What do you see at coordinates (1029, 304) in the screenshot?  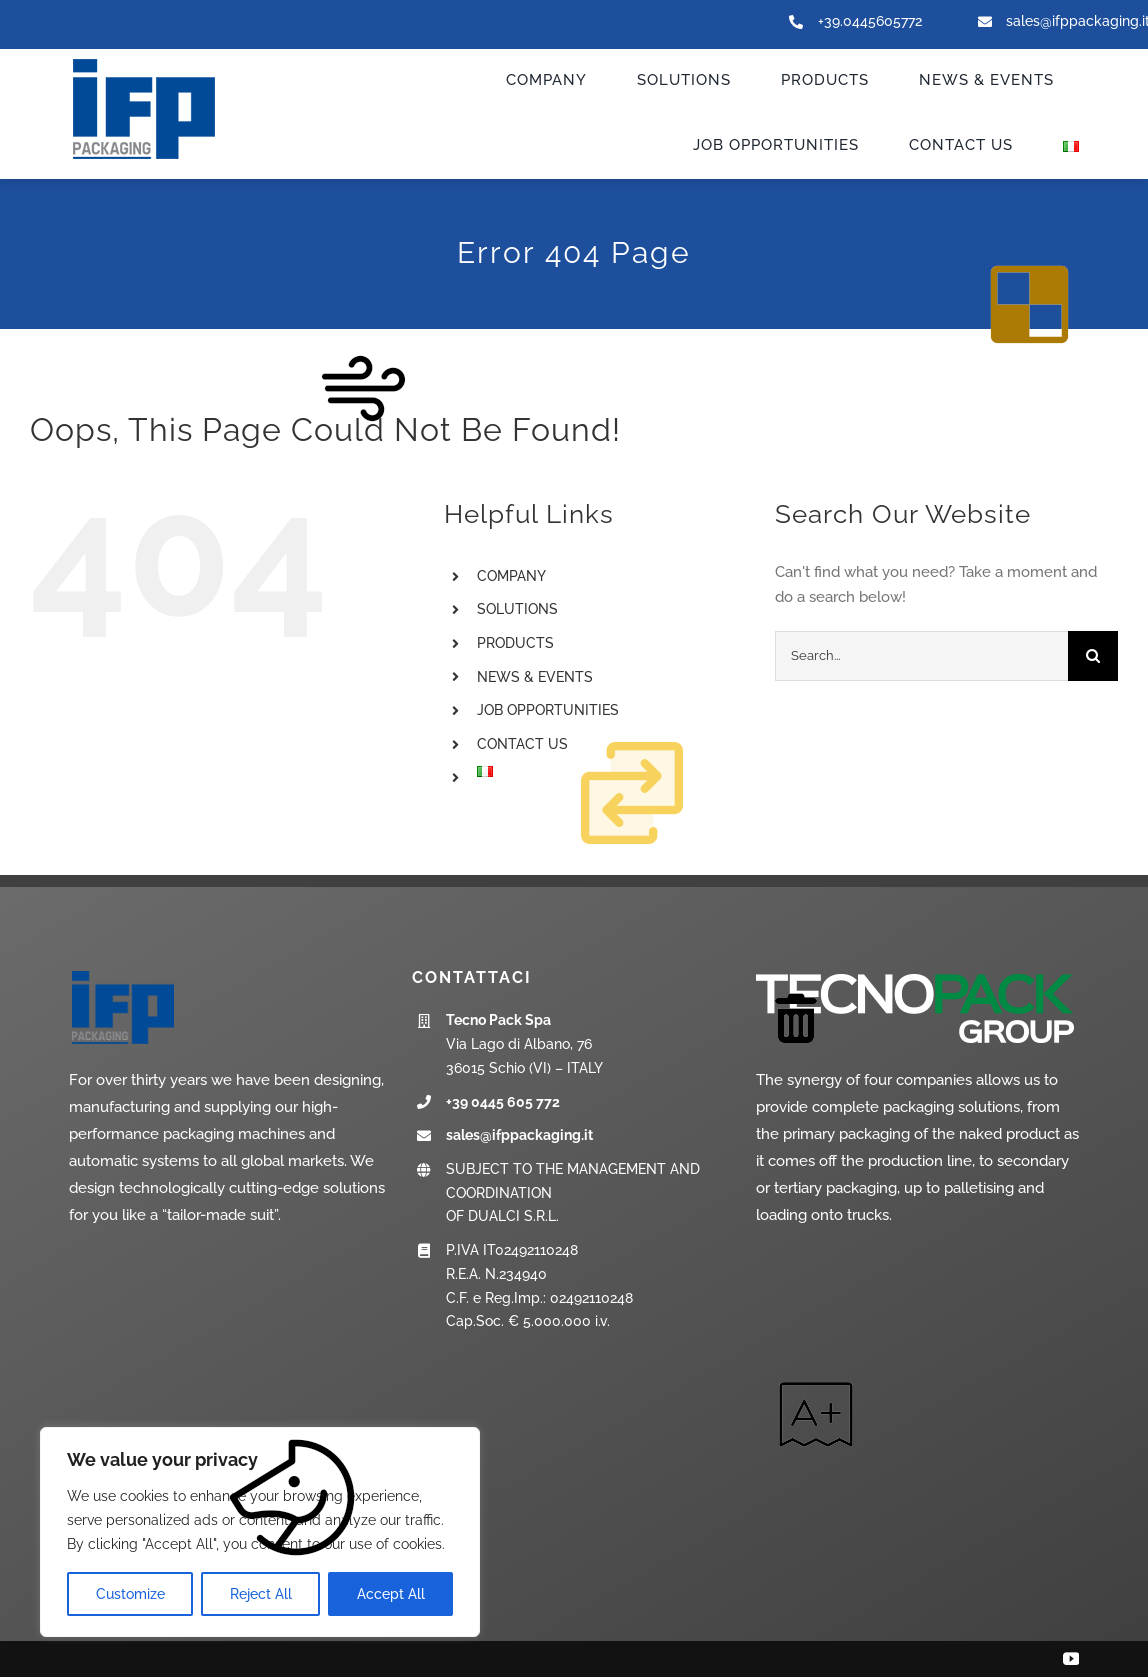 I see `indicates transparency in image editing software` at bounding box center [1029, 304].